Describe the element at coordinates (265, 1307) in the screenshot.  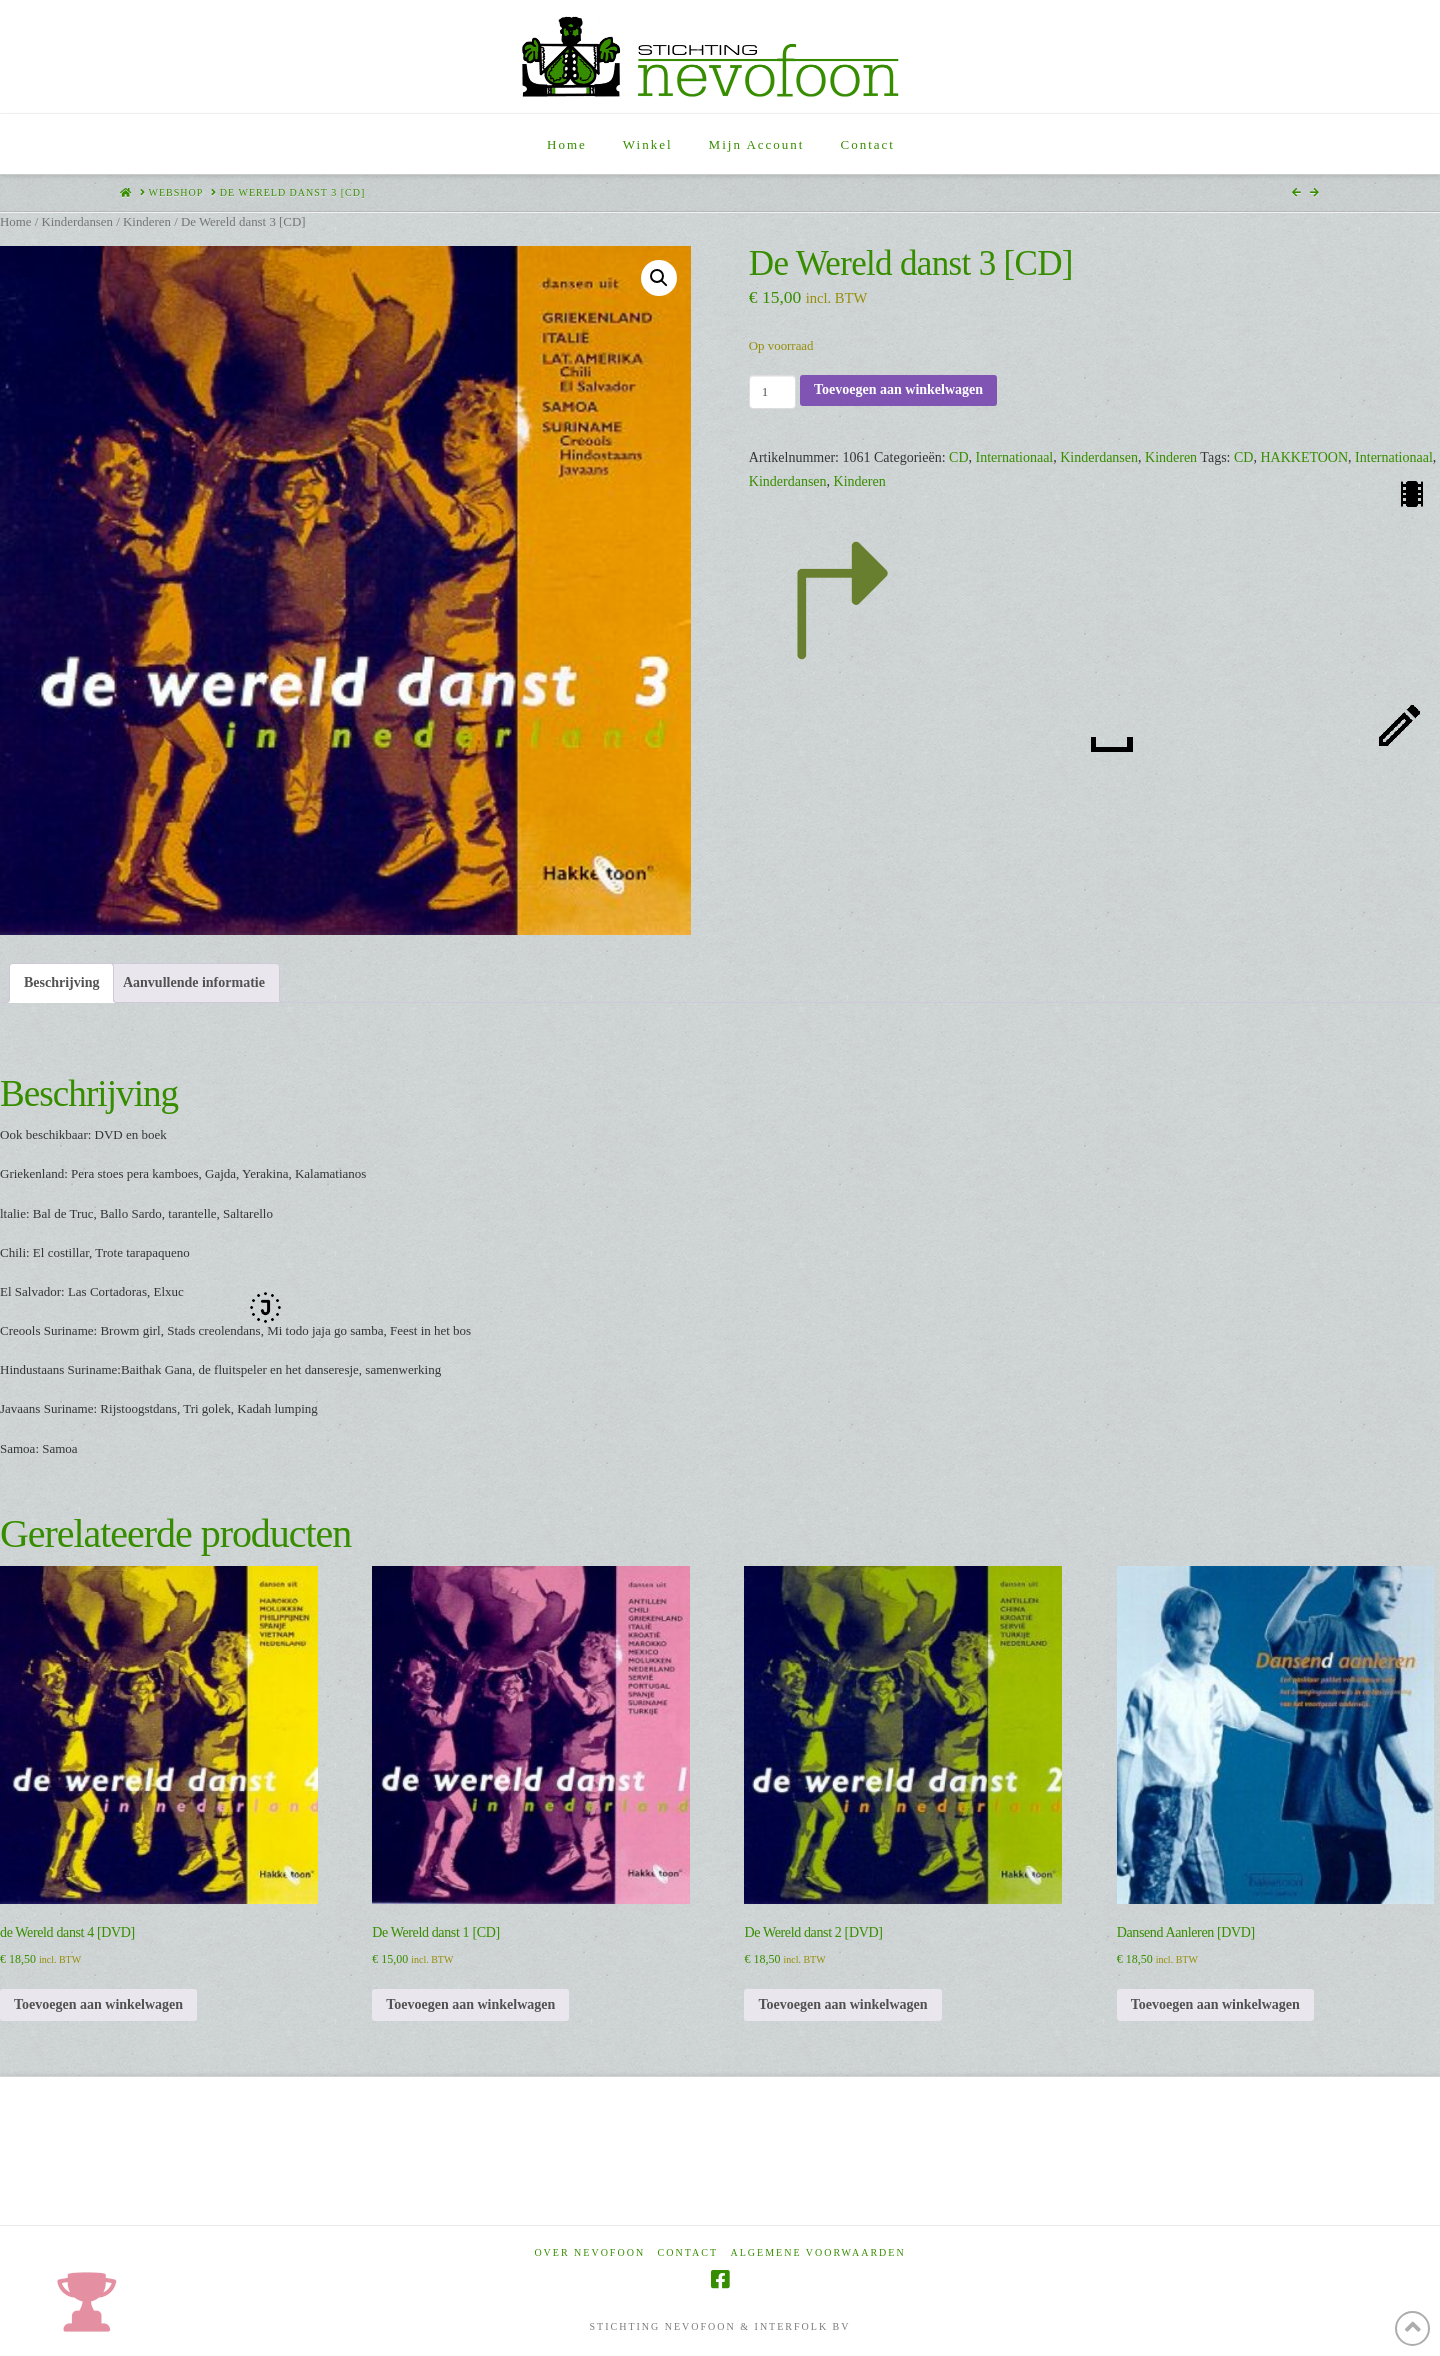
I see `indicates a loading or pending state for item "J"` at that location.